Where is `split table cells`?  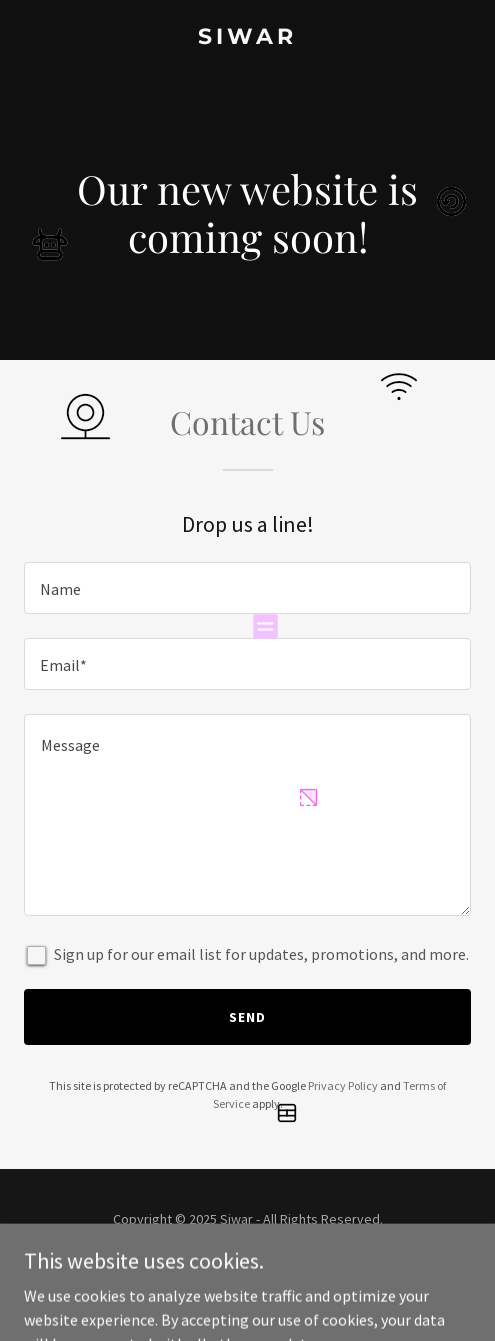
split table cells is located at coordinates (287, 1113).